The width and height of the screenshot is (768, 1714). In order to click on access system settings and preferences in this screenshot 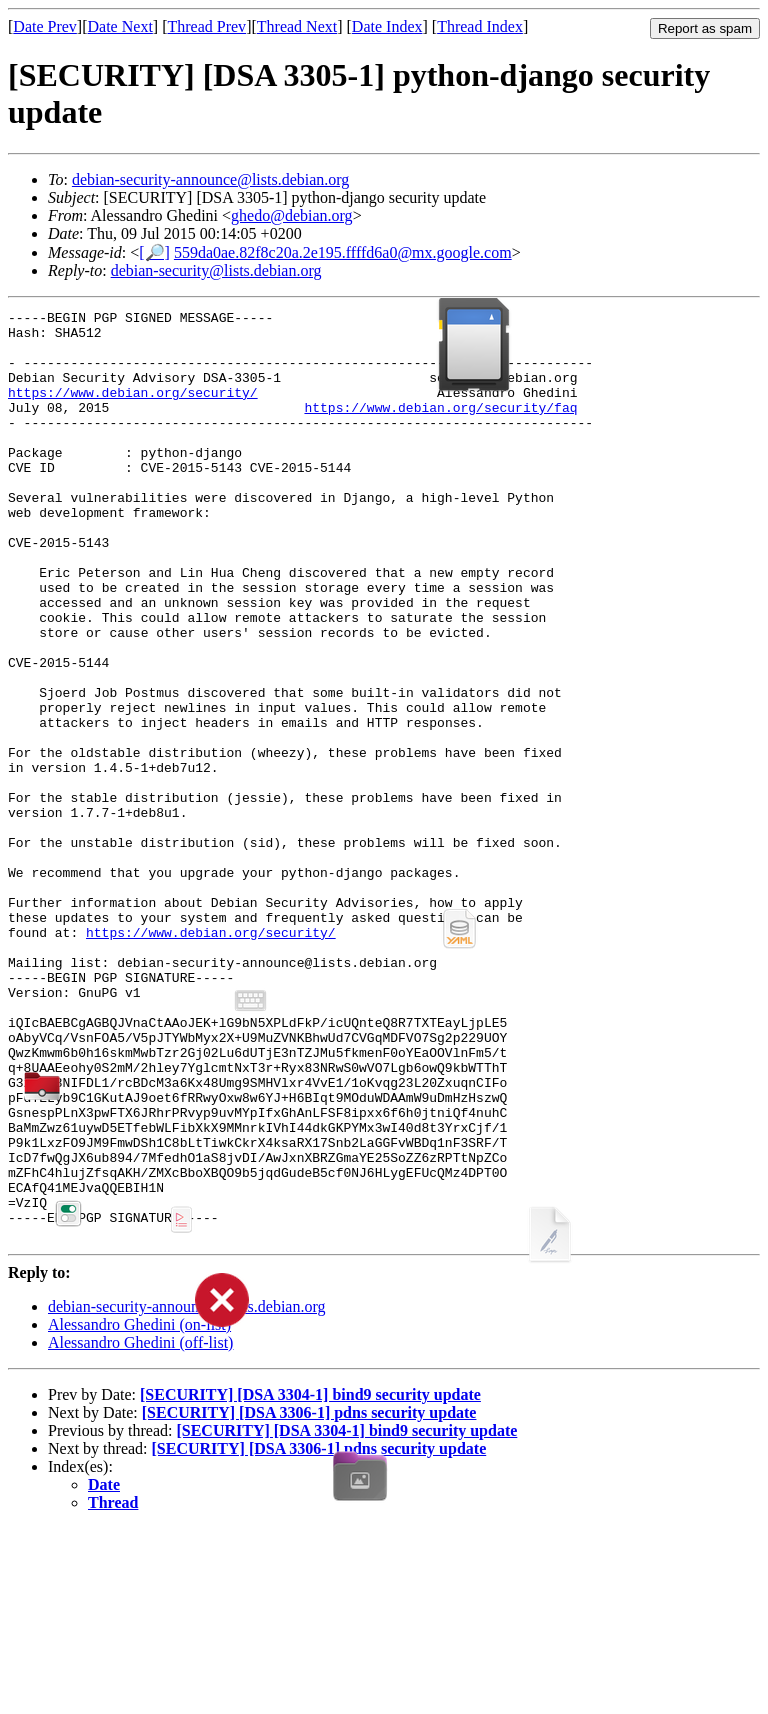, I will do `click(68, 1213)`.